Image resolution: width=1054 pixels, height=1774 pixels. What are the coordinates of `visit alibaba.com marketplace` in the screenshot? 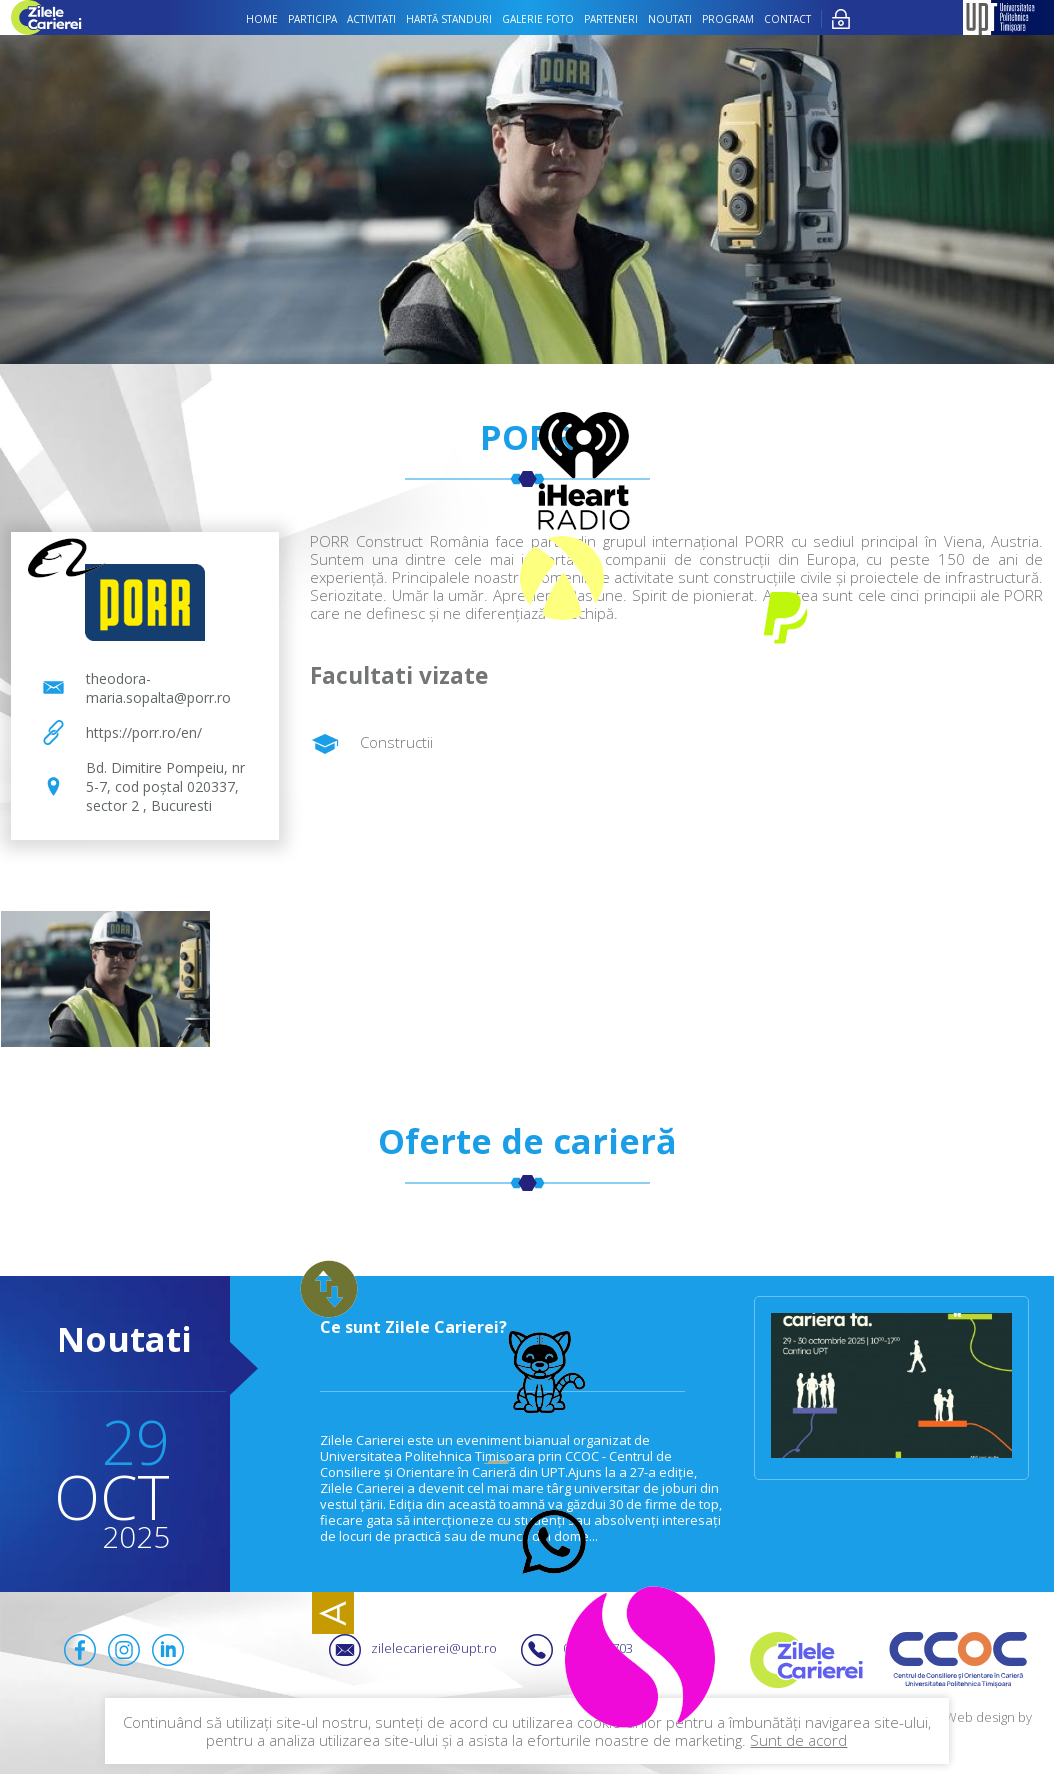 It's located at (67, 558).